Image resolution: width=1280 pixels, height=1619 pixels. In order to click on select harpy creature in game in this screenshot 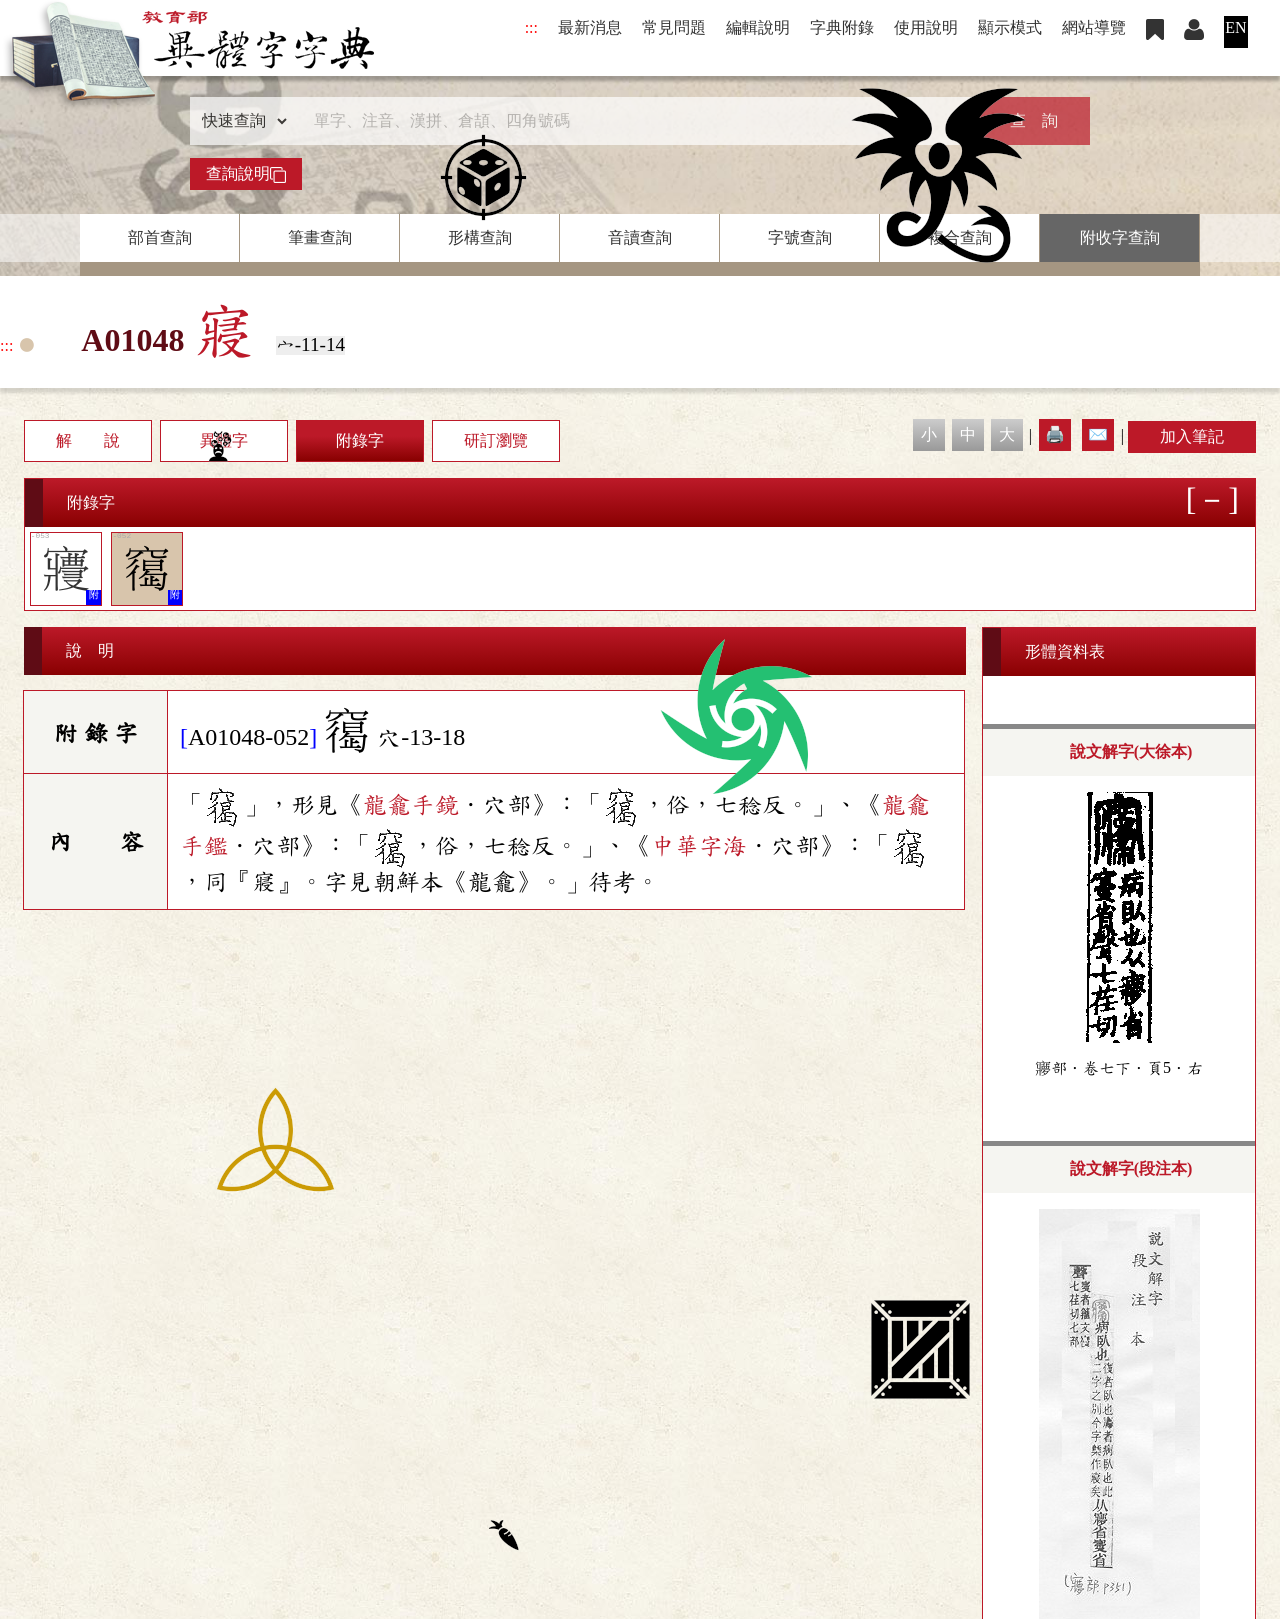, I will do `click(939, 174)`.